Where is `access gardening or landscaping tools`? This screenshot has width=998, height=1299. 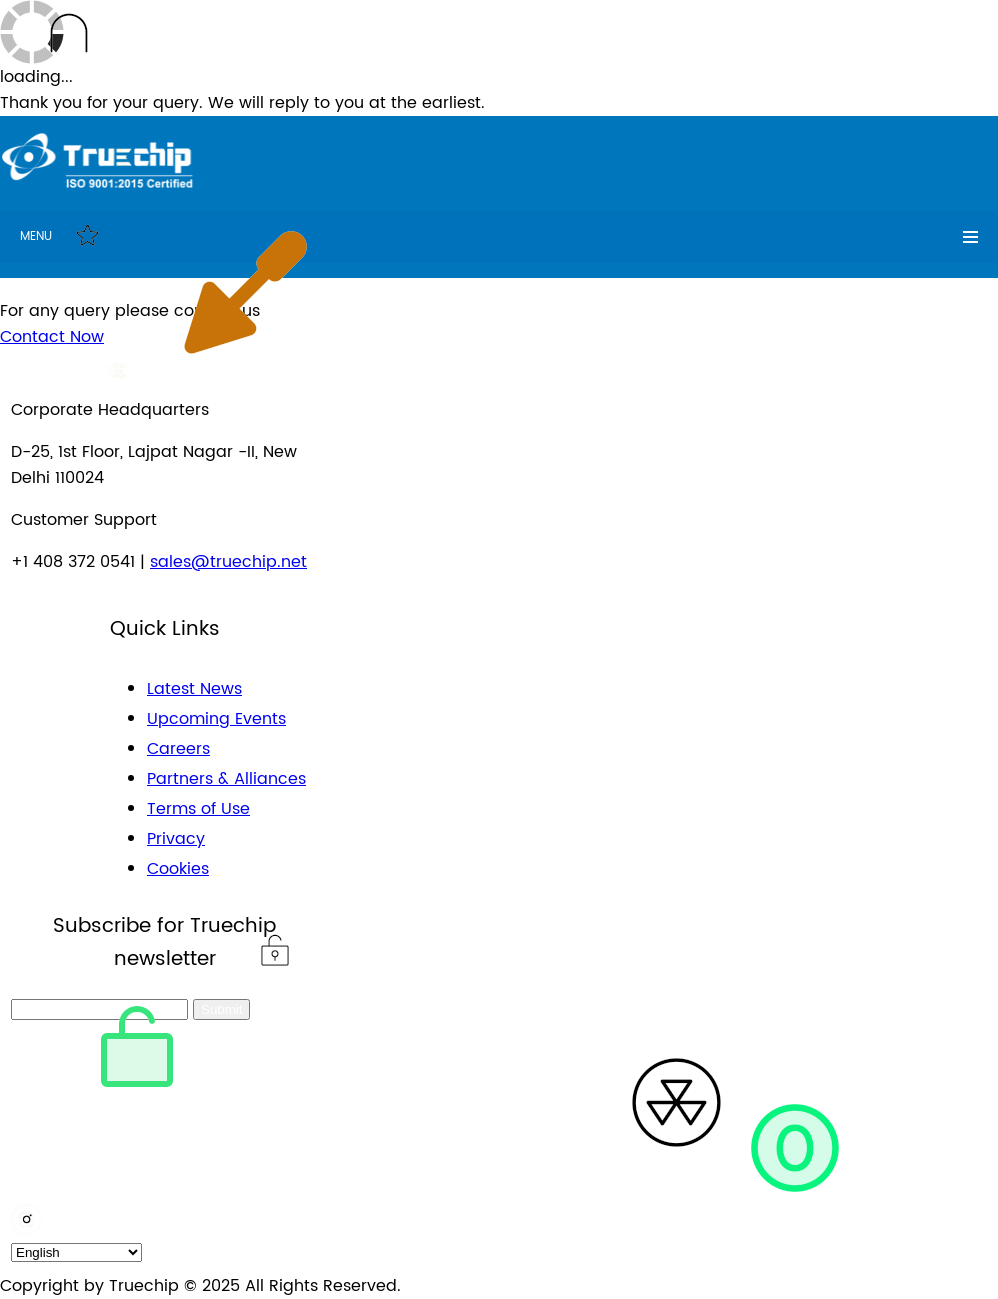
access gardening or landscaping tools is located at coordinates (242, 296).